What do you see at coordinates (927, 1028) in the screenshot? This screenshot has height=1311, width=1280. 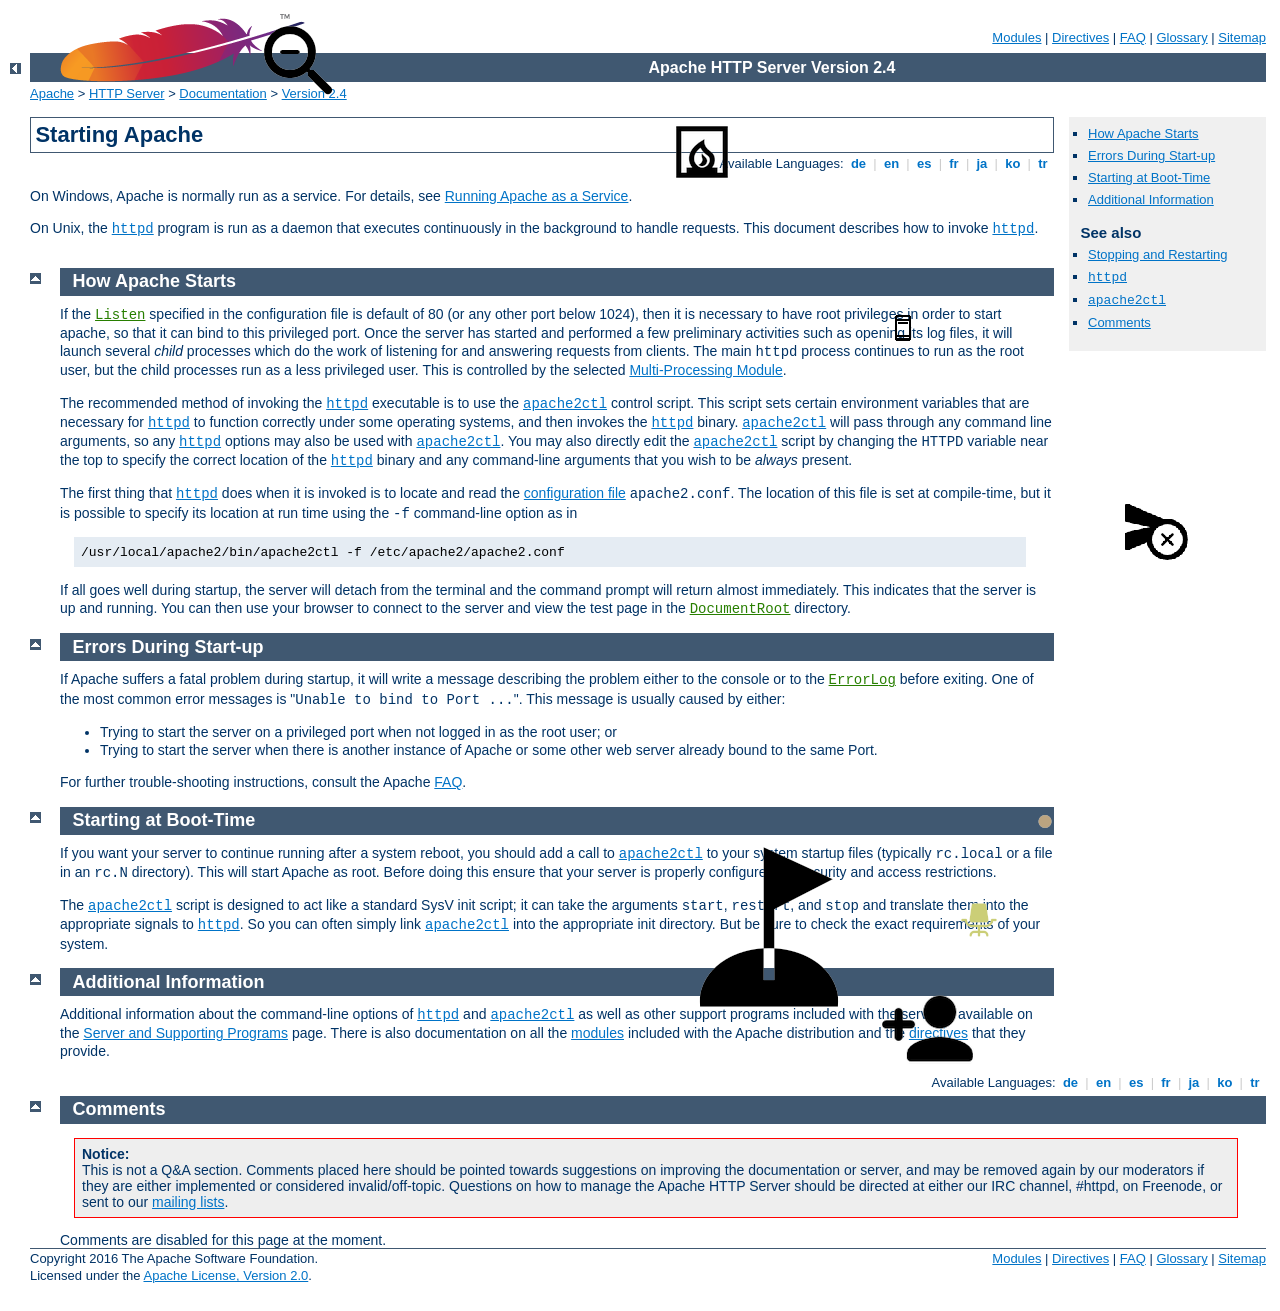 I see `add a new contact` at bounding box center [927, 1028].